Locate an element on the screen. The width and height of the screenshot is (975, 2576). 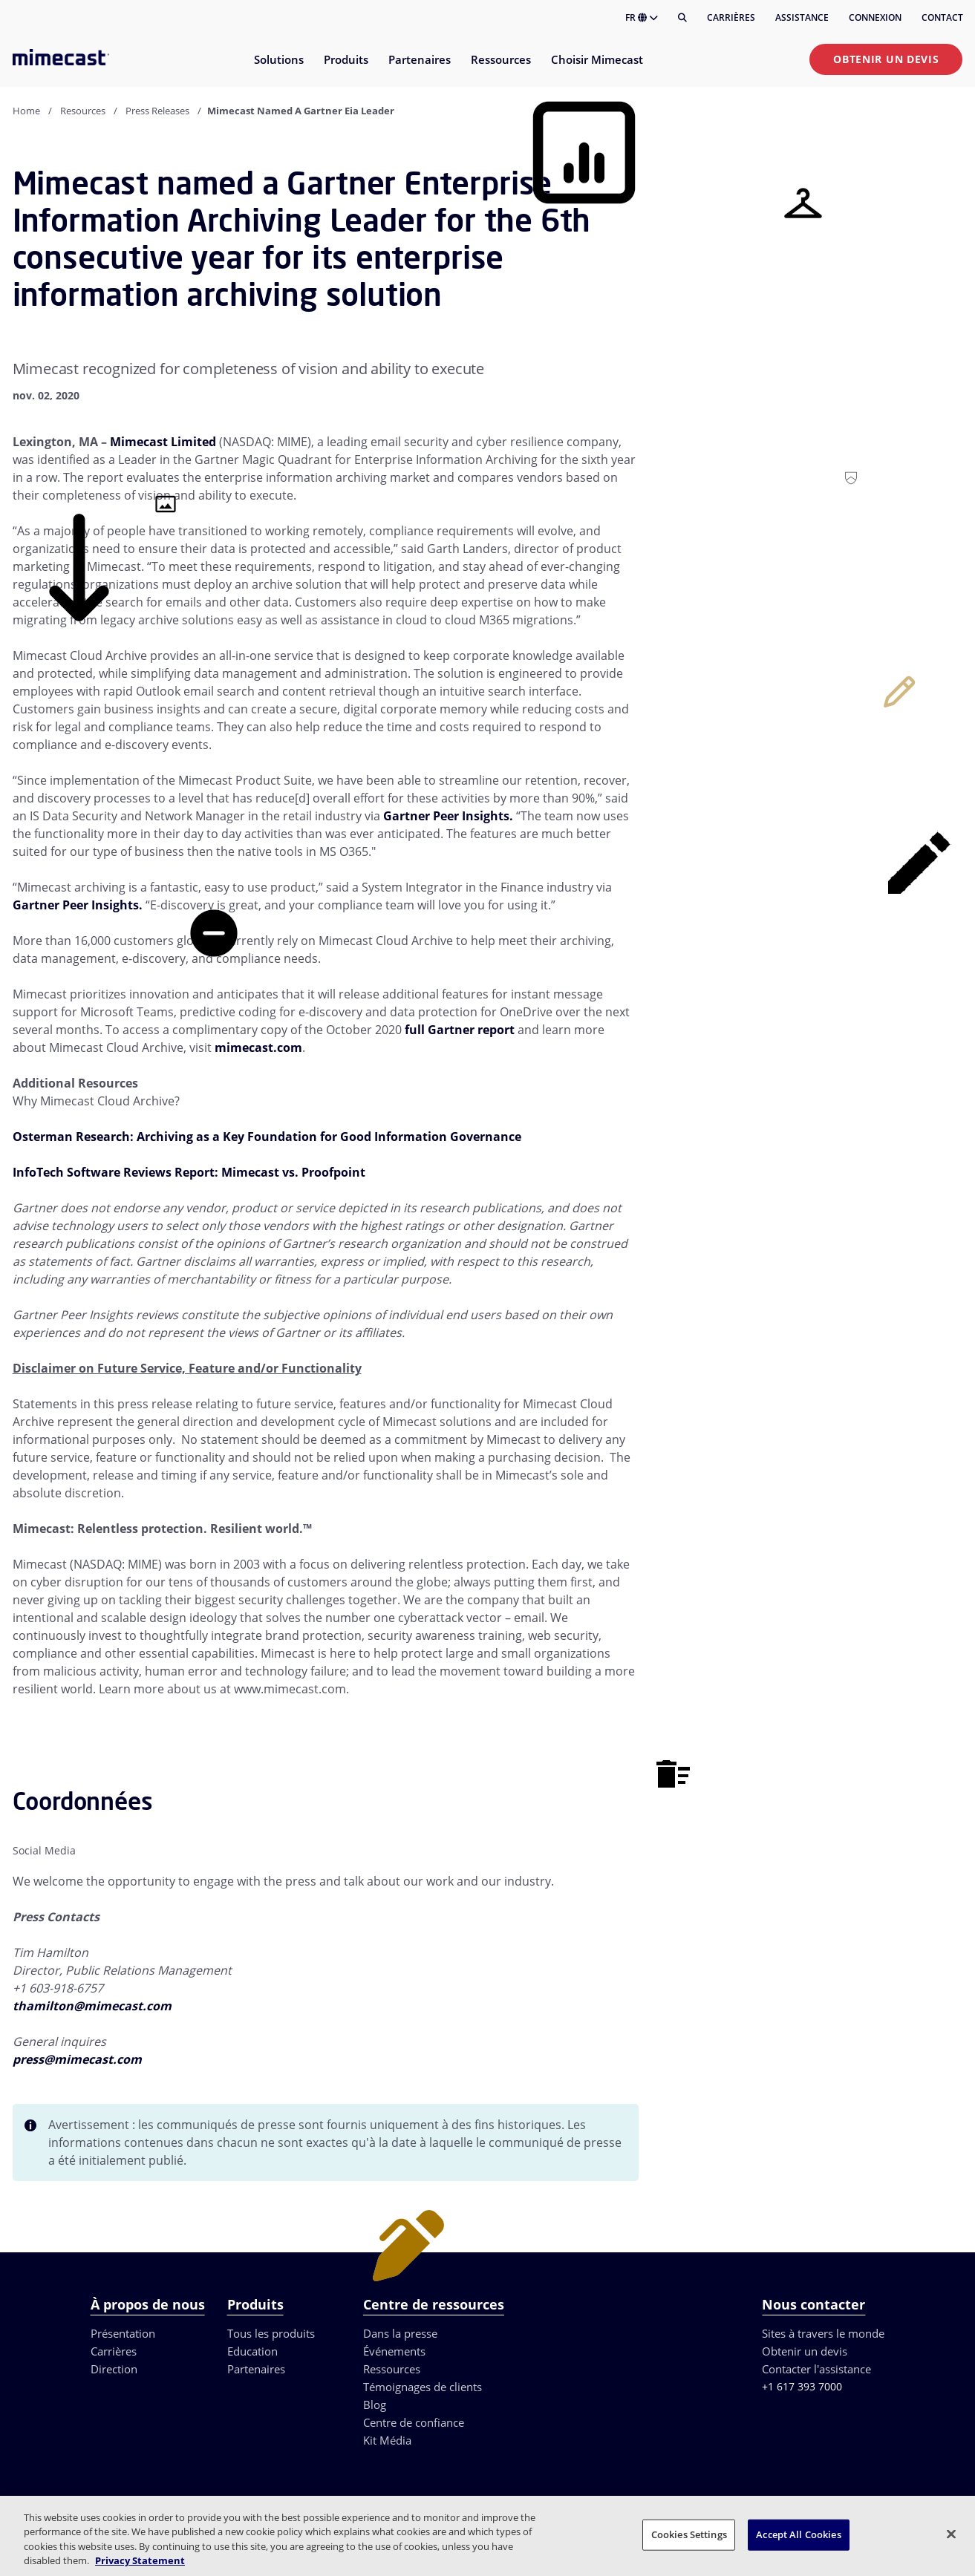
scroll down or view more content is located at coordinates (79, 567).